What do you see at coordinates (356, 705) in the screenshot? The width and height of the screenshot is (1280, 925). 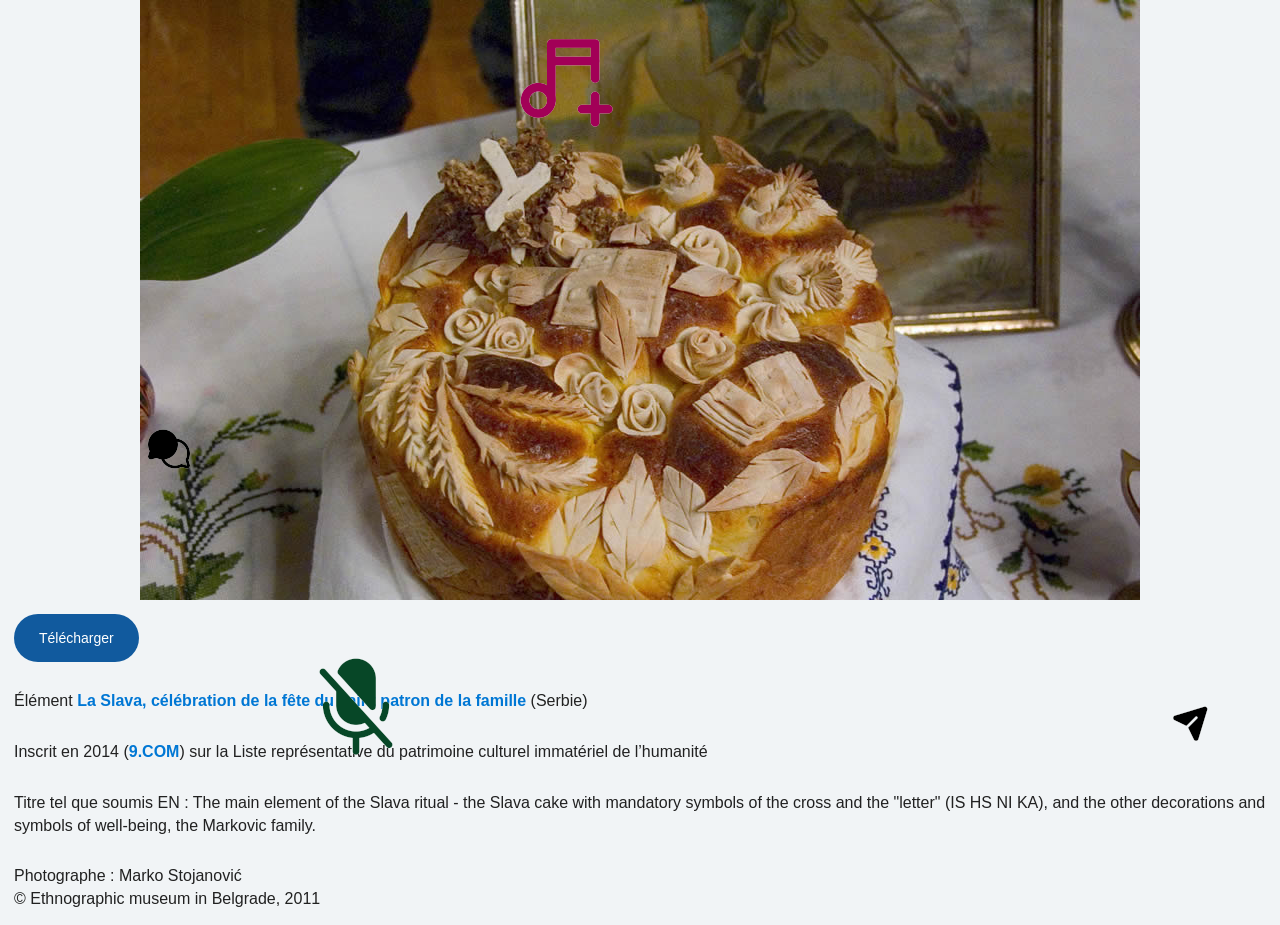 I see `mute your microphone` at bounding box center [356, 705].